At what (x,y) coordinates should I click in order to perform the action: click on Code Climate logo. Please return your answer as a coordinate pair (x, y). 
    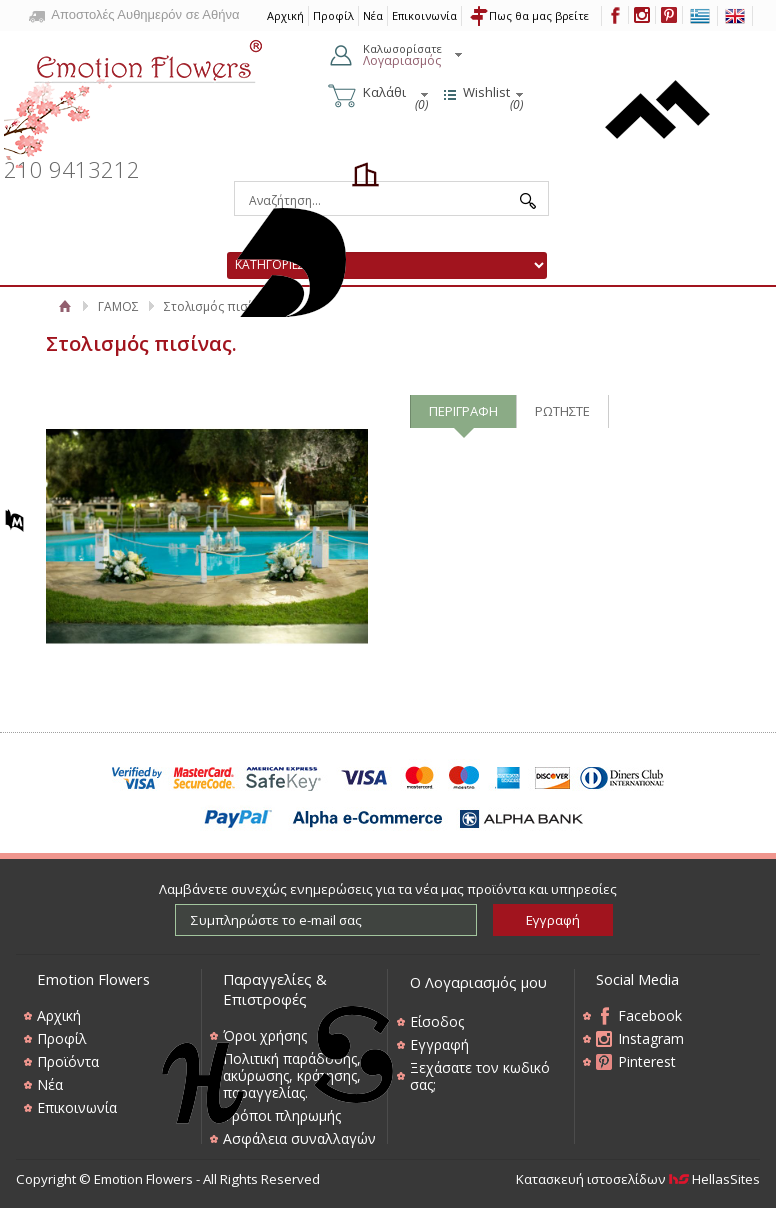
    Looking at the image, I should click on (657, 109).